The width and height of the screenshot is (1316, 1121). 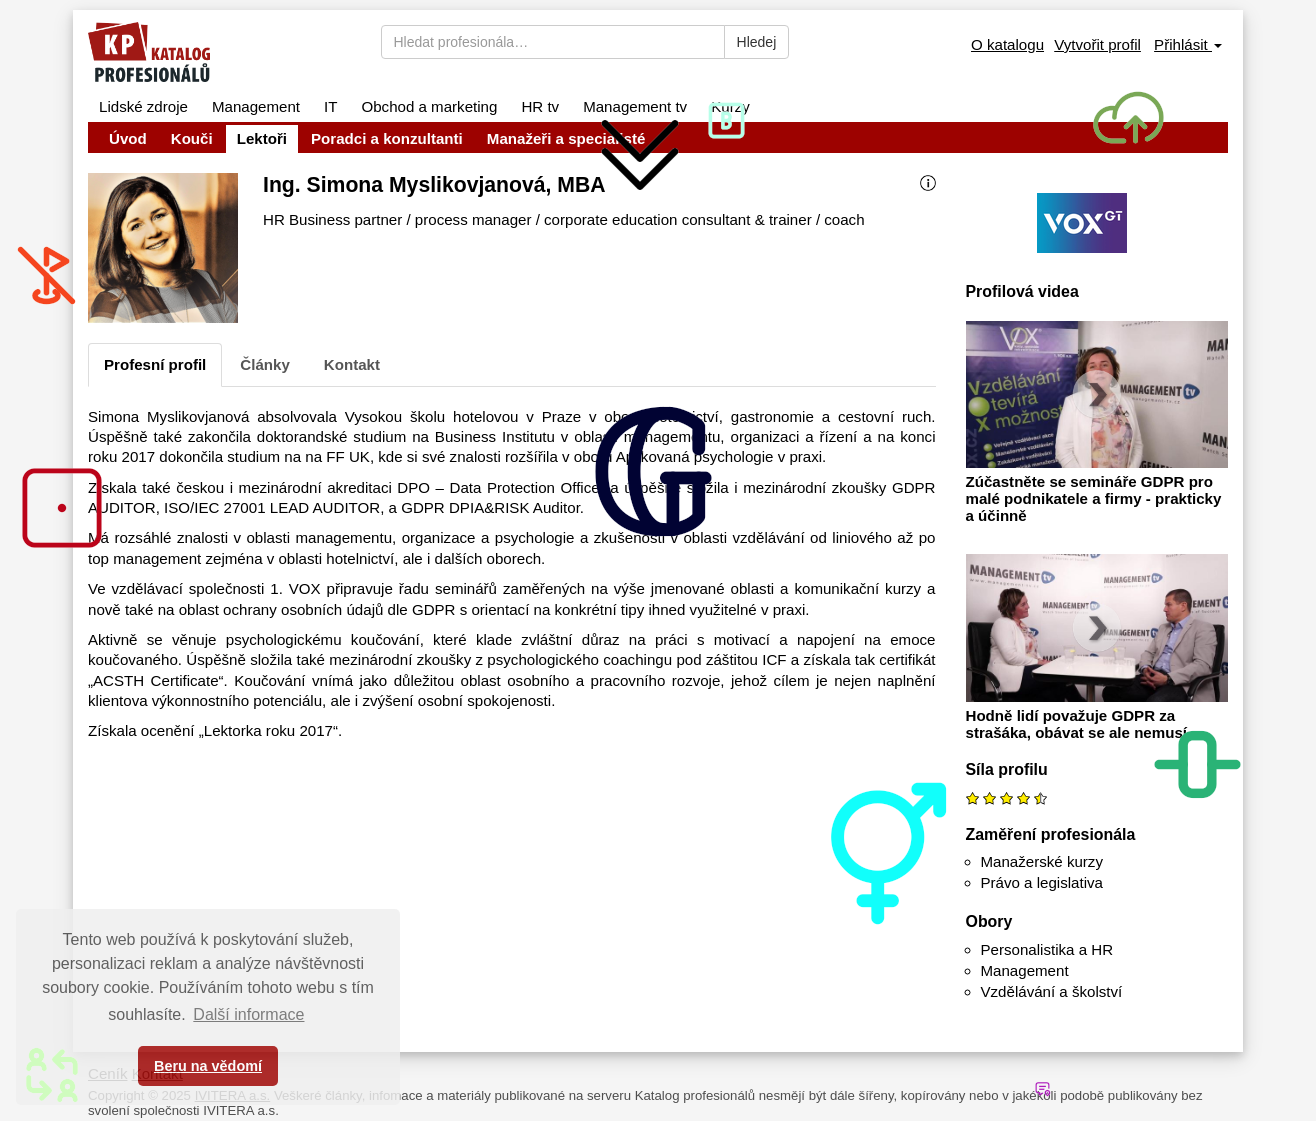 What do you see at coordinates (889, 853) in the screenshot?
I see `select gender or sex options` at bounding box center [889, 853].